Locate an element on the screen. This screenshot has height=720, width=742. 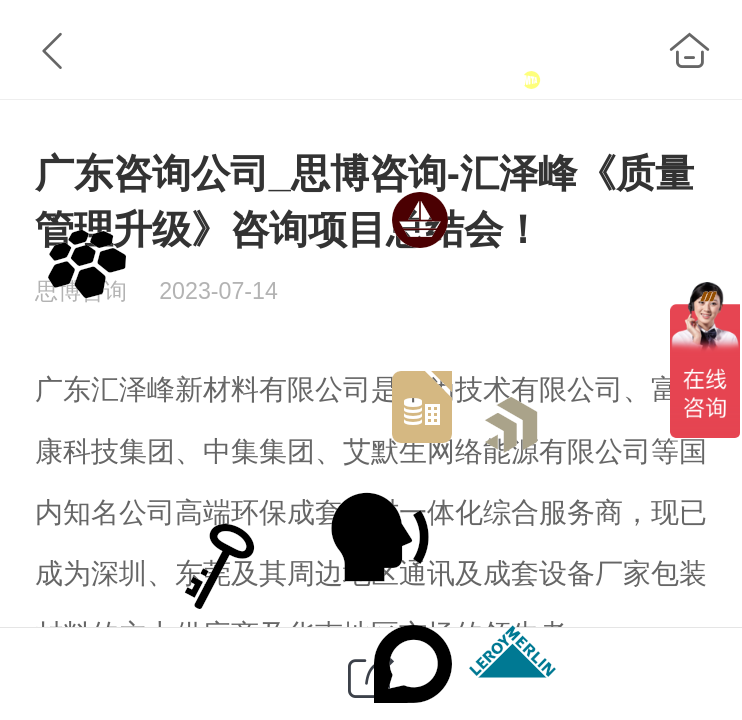
navigate to MentorCruise platform is located at coordinates (420, 220).